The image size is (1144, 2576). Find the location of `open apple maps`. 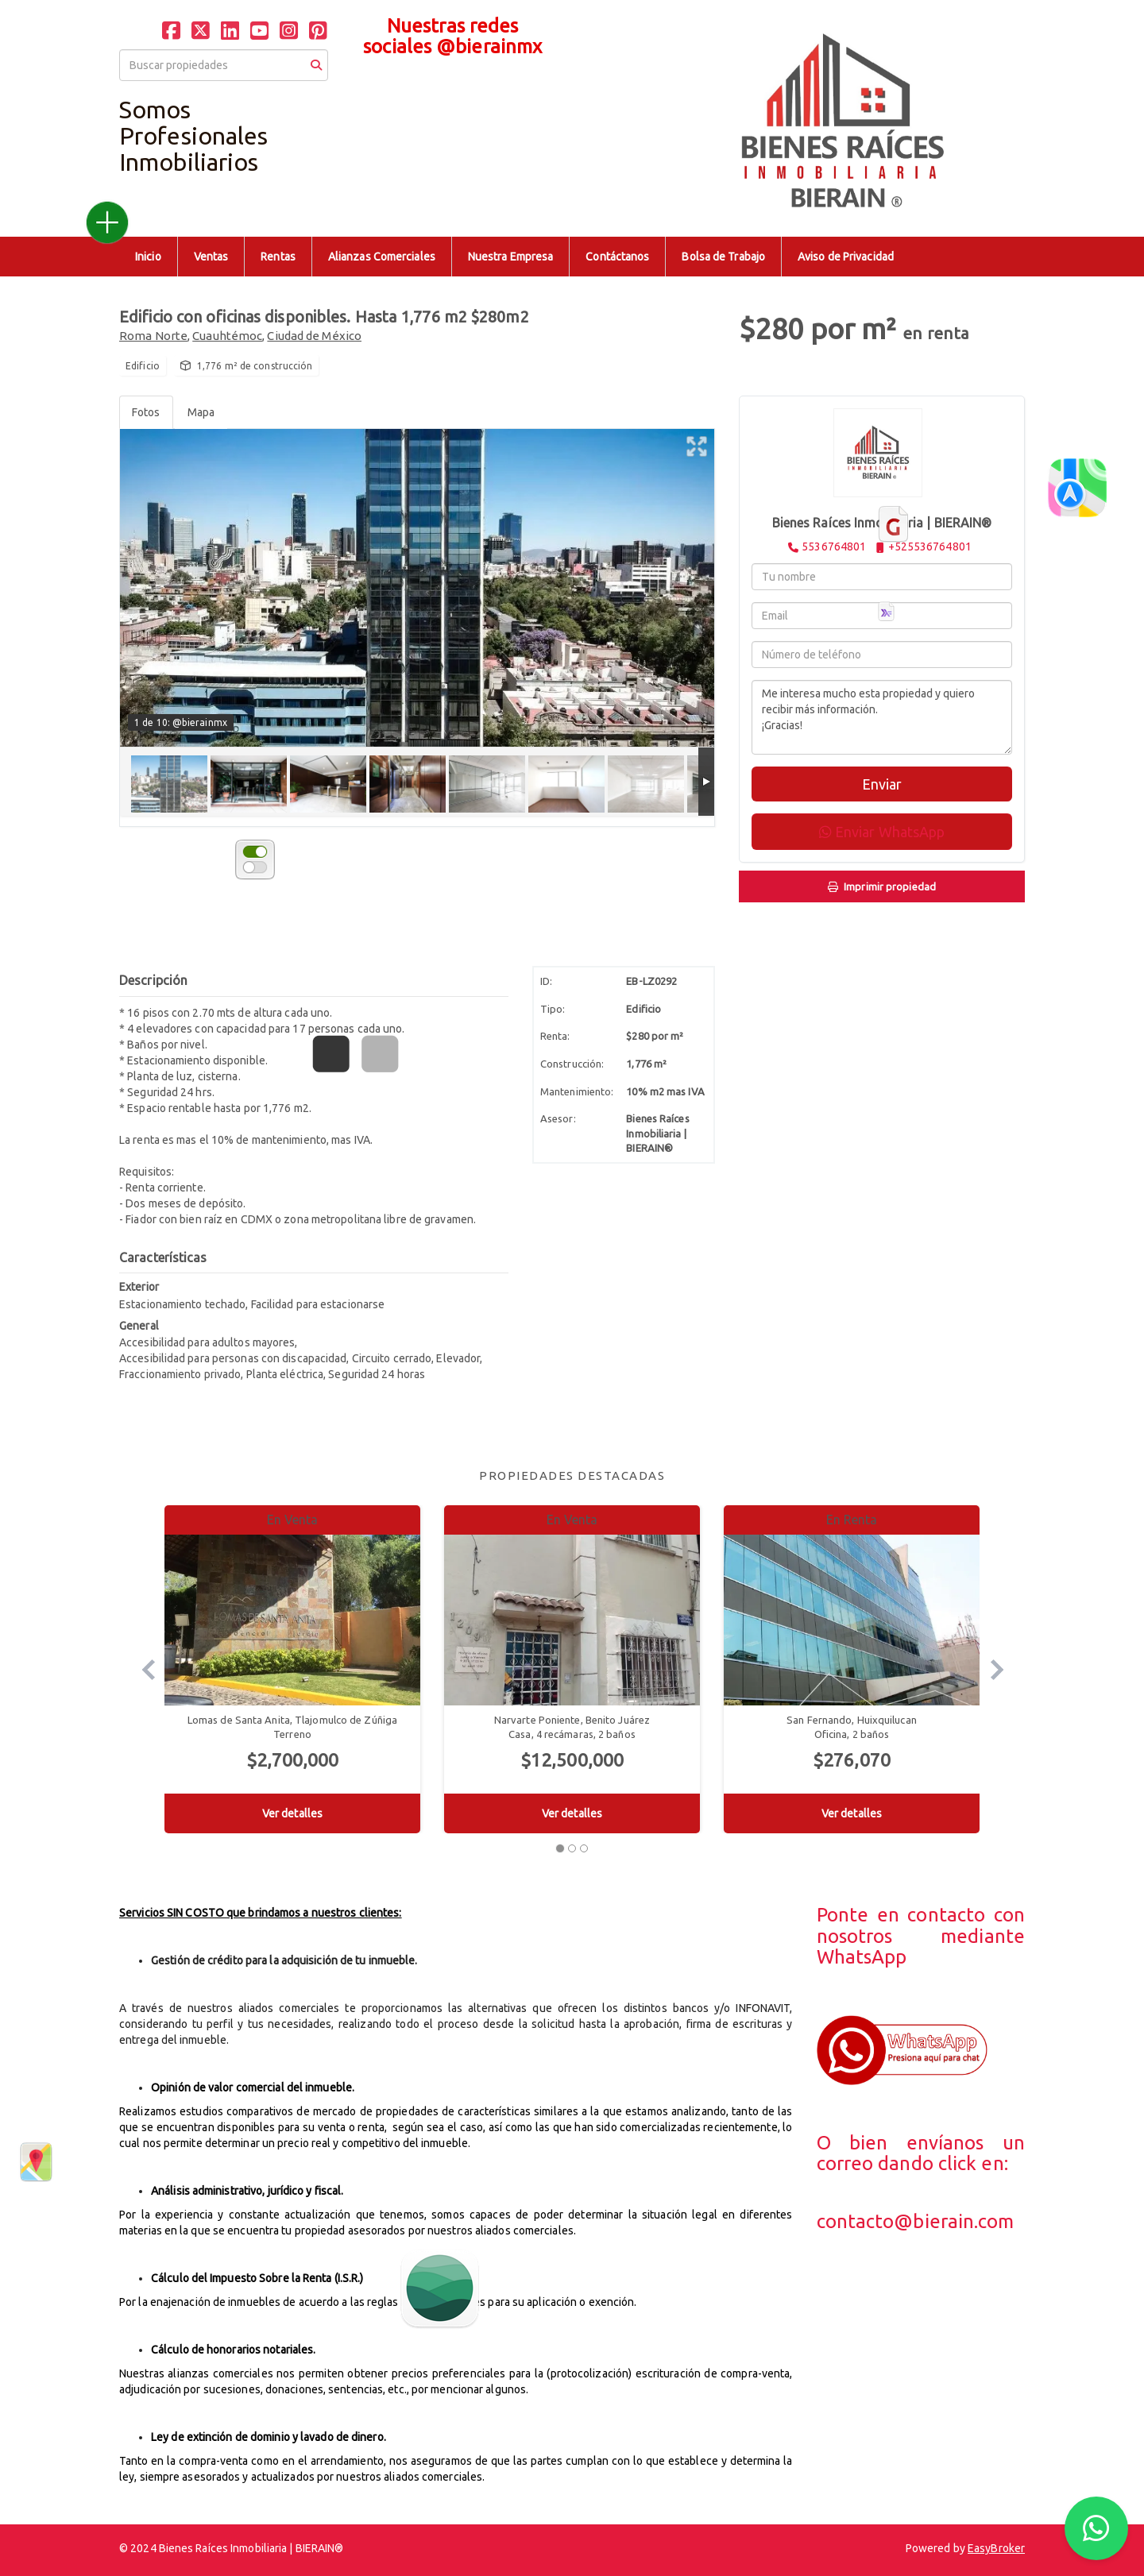

open apple maps is located at coordinates (1077, 488).